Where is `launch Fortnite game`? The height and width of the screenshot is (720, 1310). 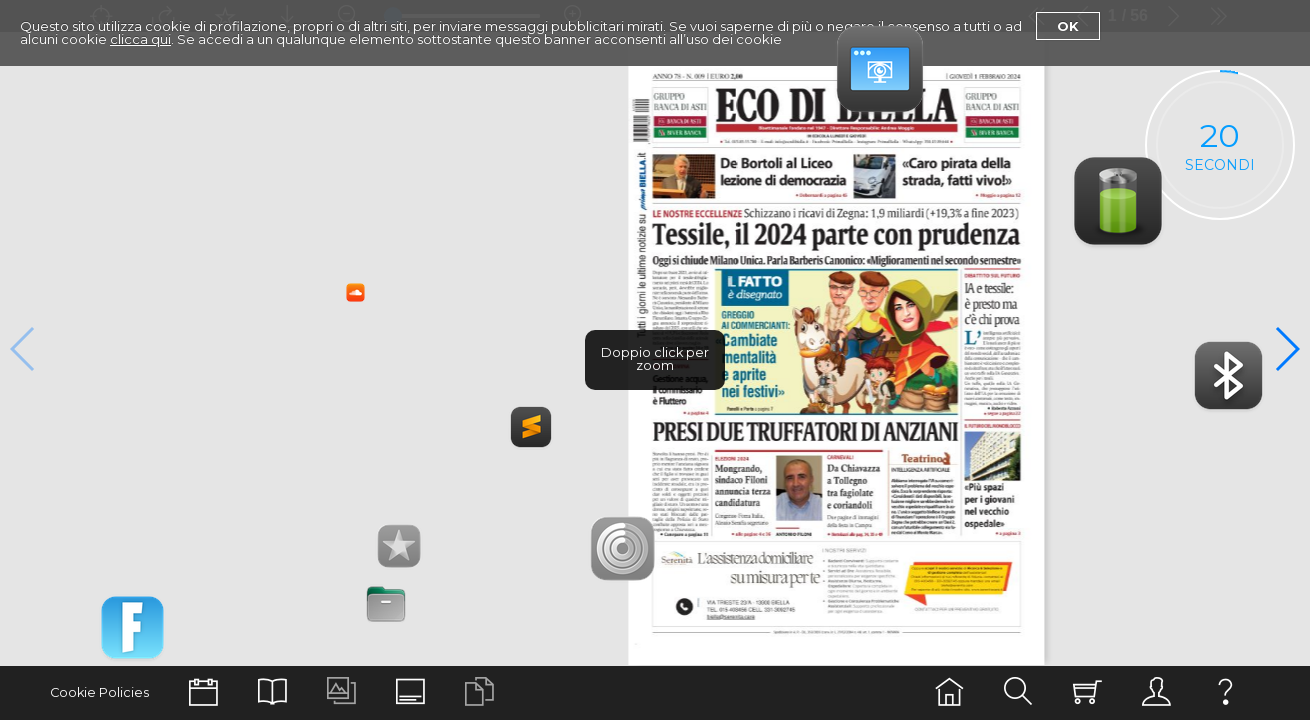
launch Fortnite game is located at coordinates (132, 627).